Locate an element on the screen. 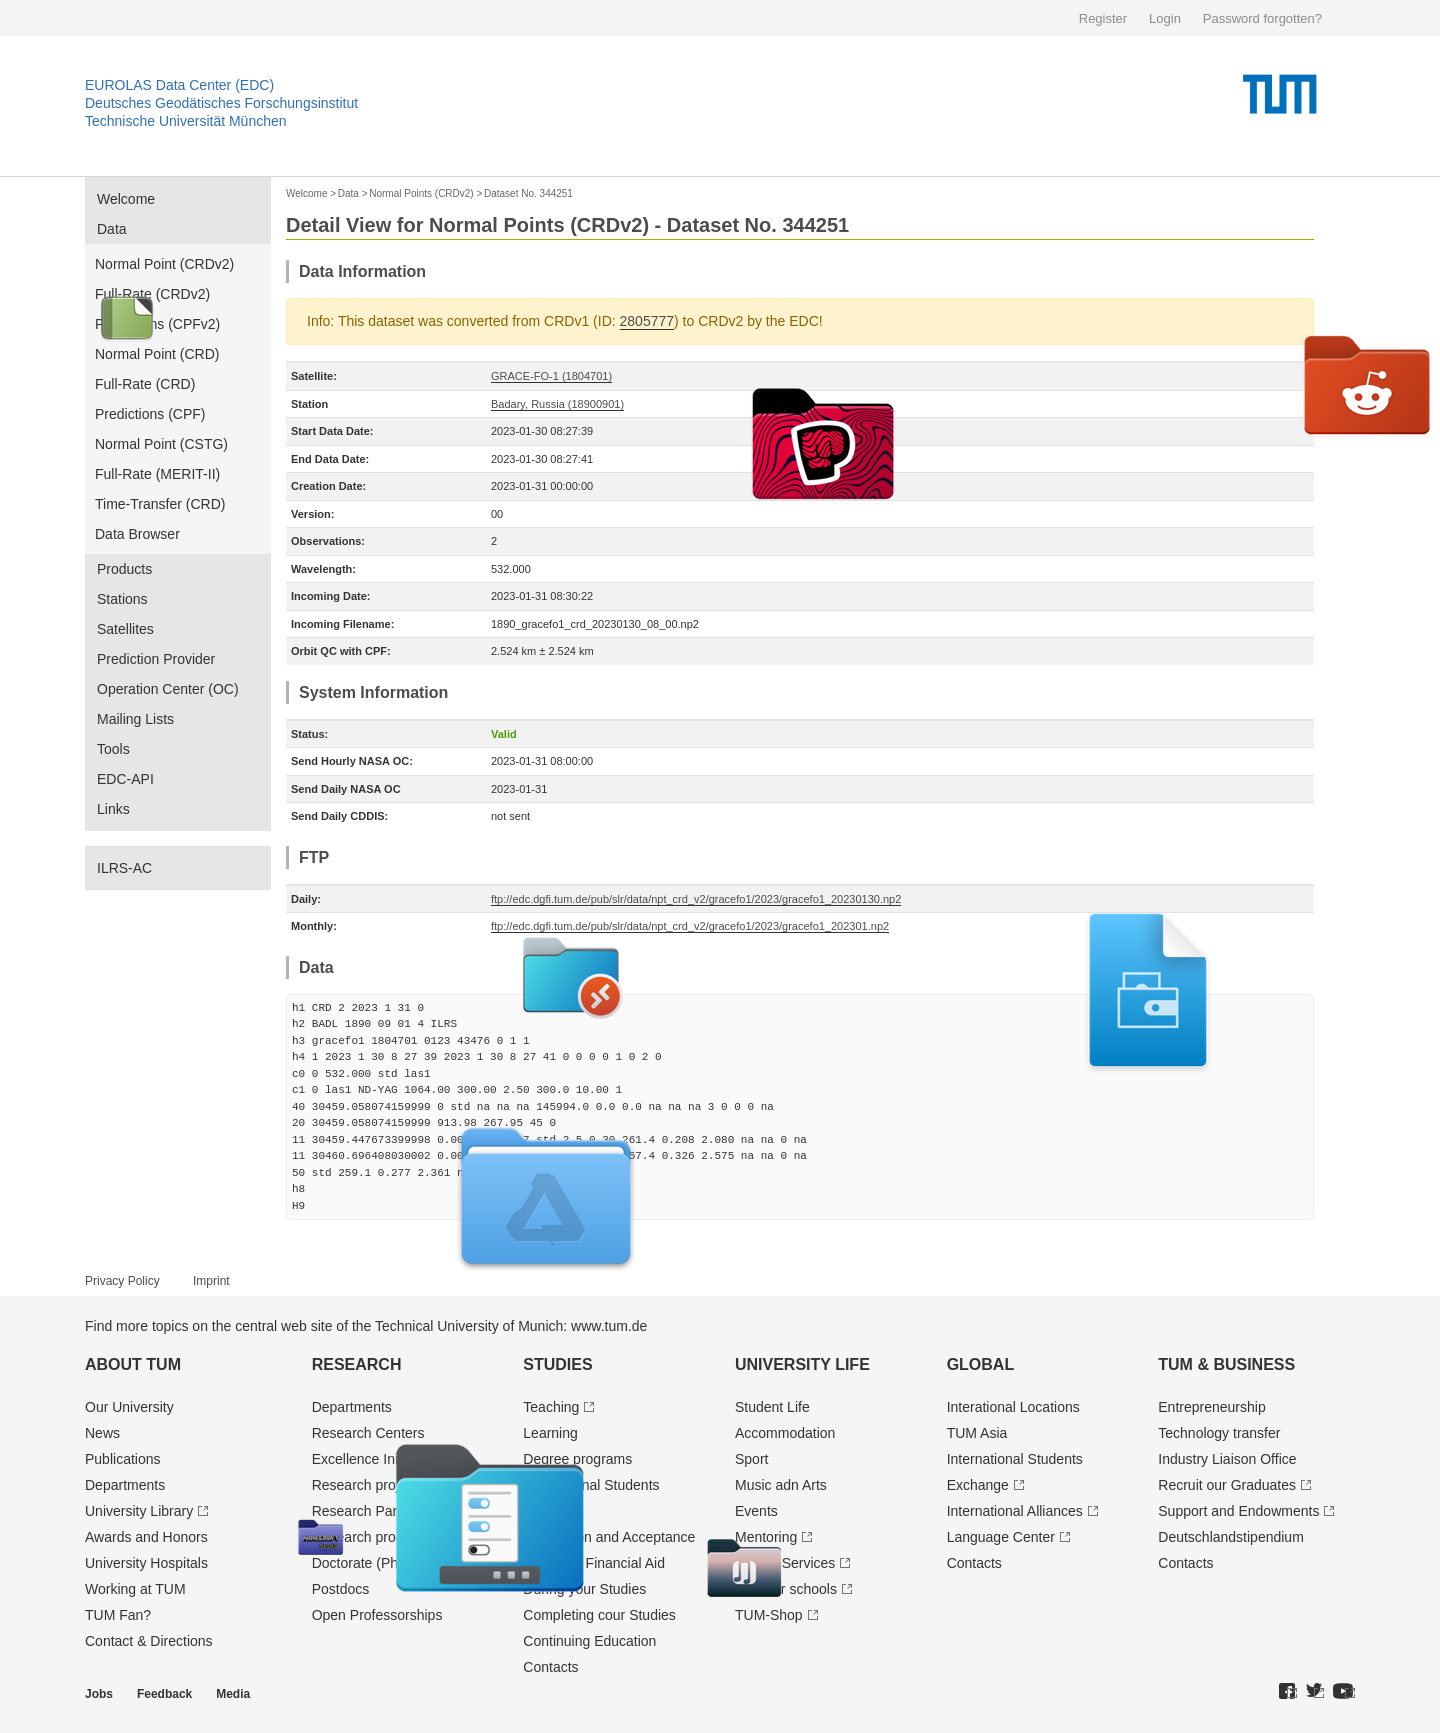  open Affinity app files folder is located at coordinates (546, 1196).